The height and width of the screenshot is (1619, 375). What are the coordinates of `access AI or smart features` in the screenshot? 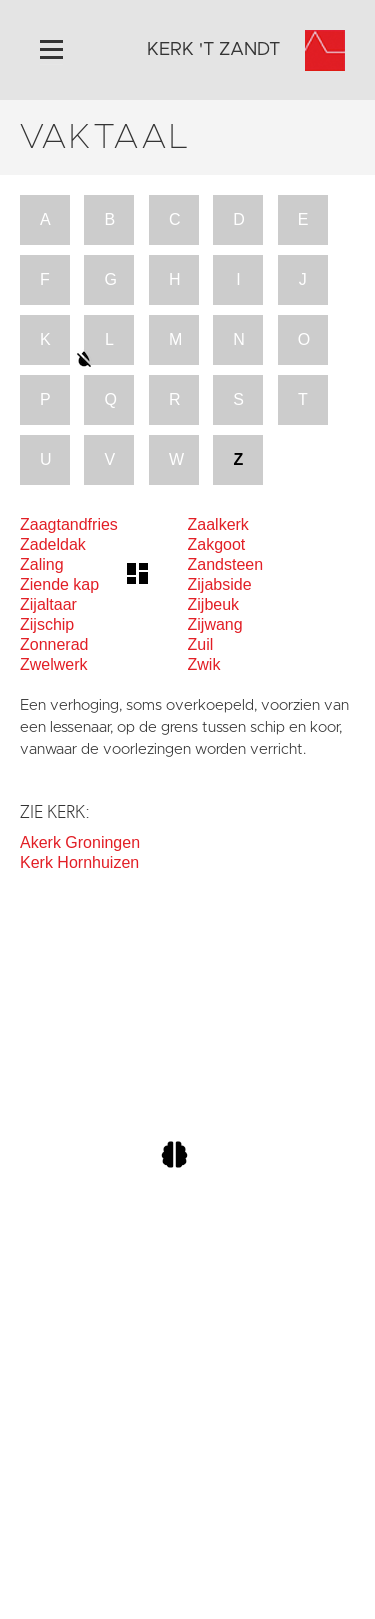 It's located at (174, 1154).